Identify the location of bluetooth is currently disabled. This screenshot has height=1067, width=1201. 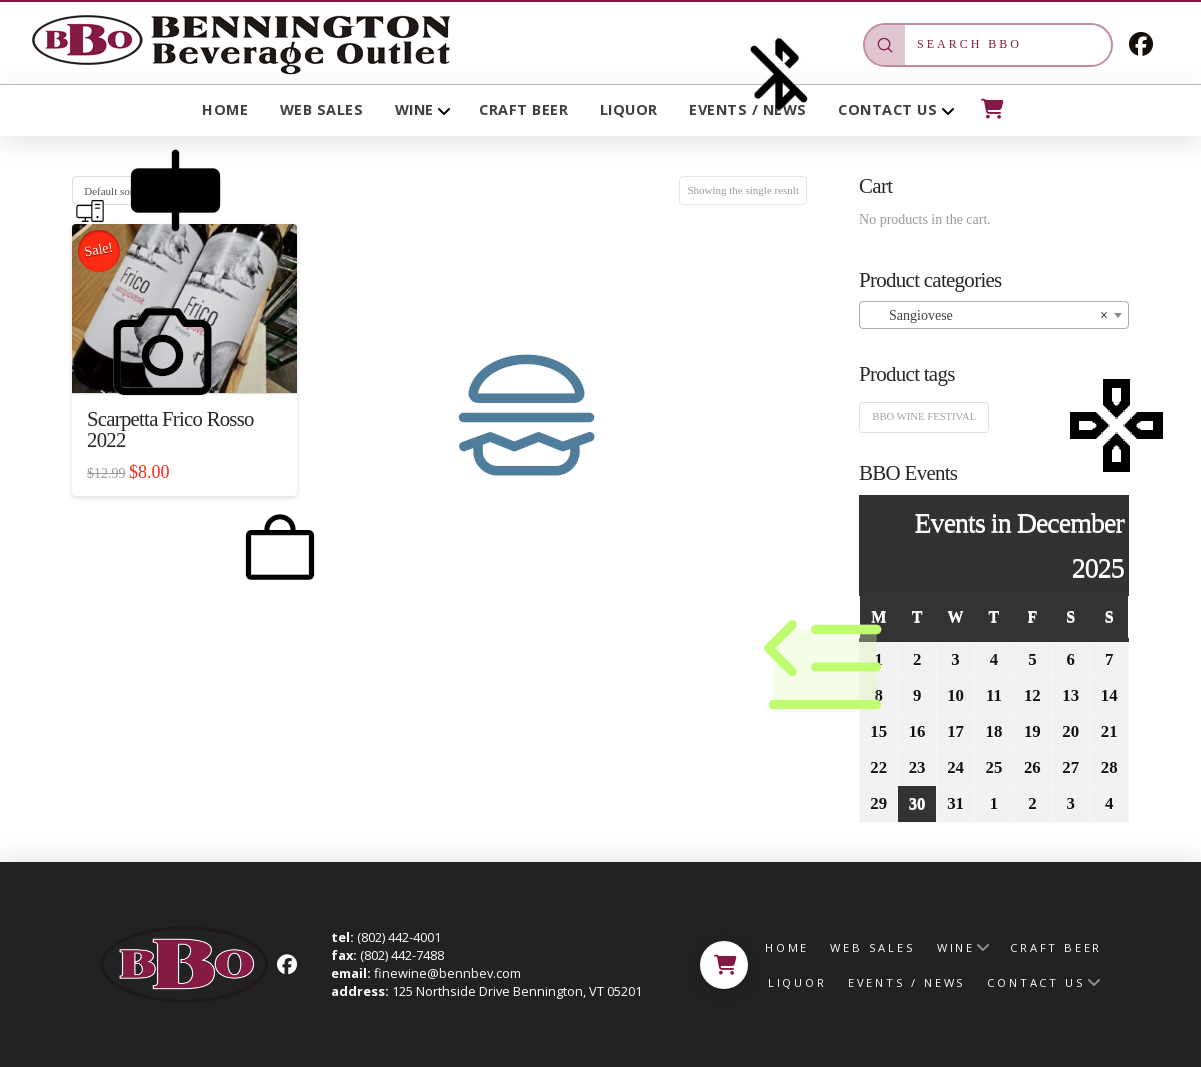
(779, 74).